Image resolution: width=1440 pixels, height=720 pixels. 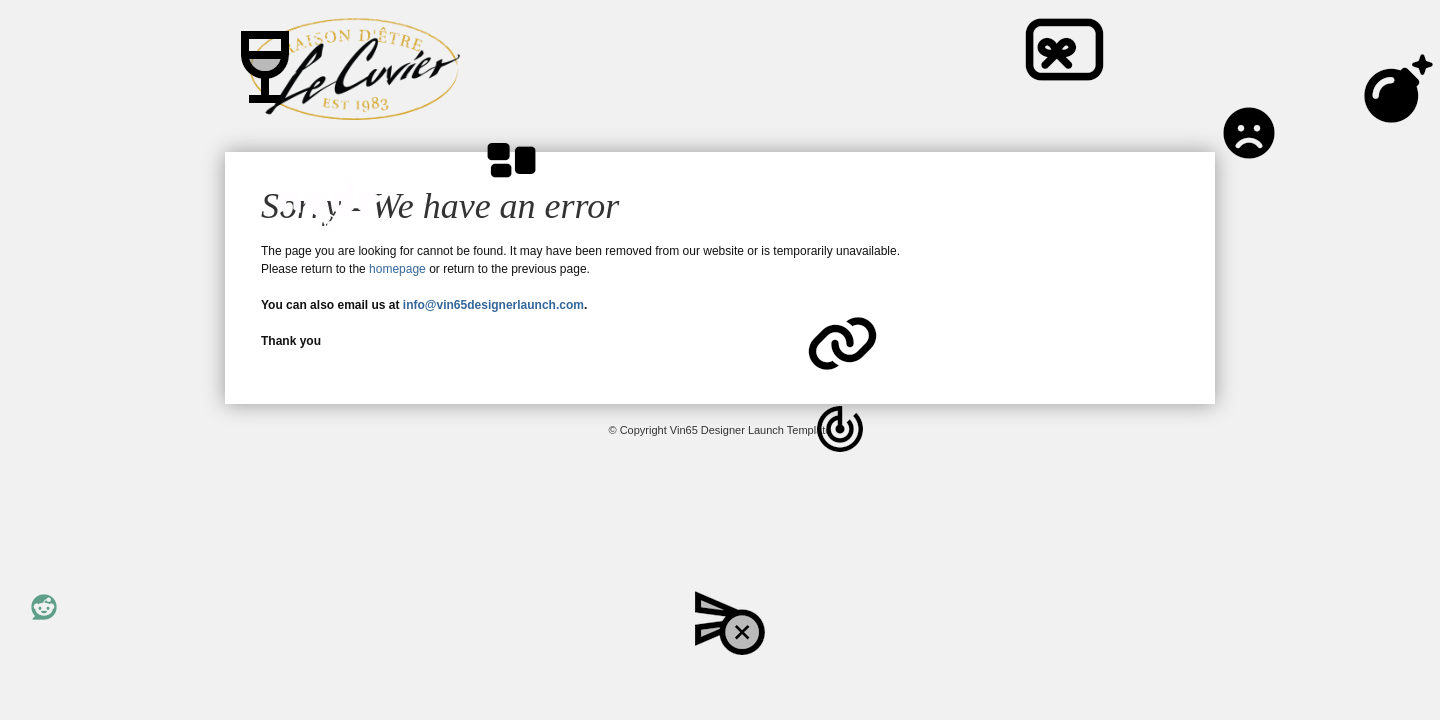 I want to click on view radar or scanning functionality, so click(x=840, y=429).